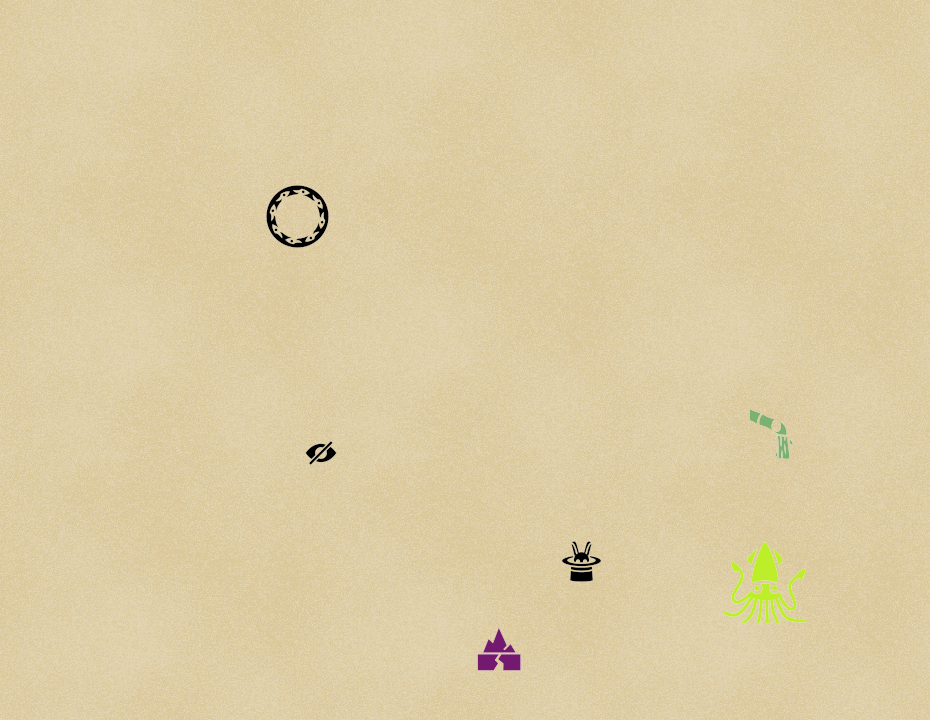 The height and width of the screenshot is (720, 930). What do you see at coordinates (321, 453) in the screenshot?
I see `hide content or toggle visibility off` at bounding box center [321, 453].